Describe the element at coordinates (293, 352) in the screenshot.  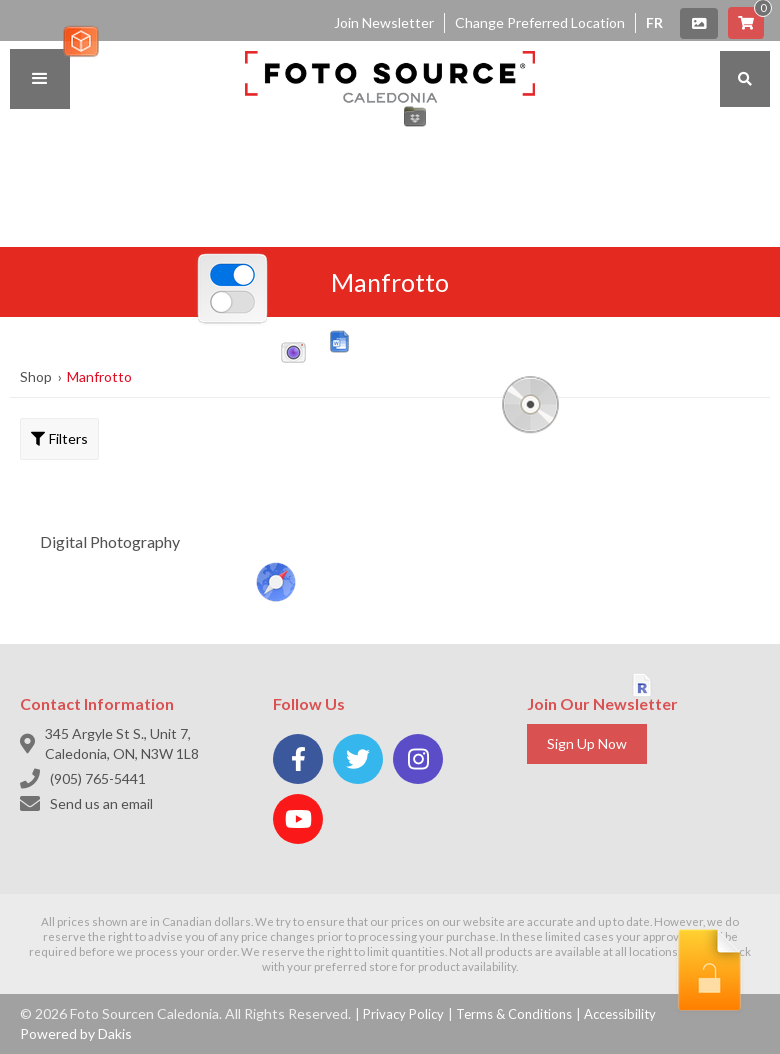
I see `open the camera app` at that location.